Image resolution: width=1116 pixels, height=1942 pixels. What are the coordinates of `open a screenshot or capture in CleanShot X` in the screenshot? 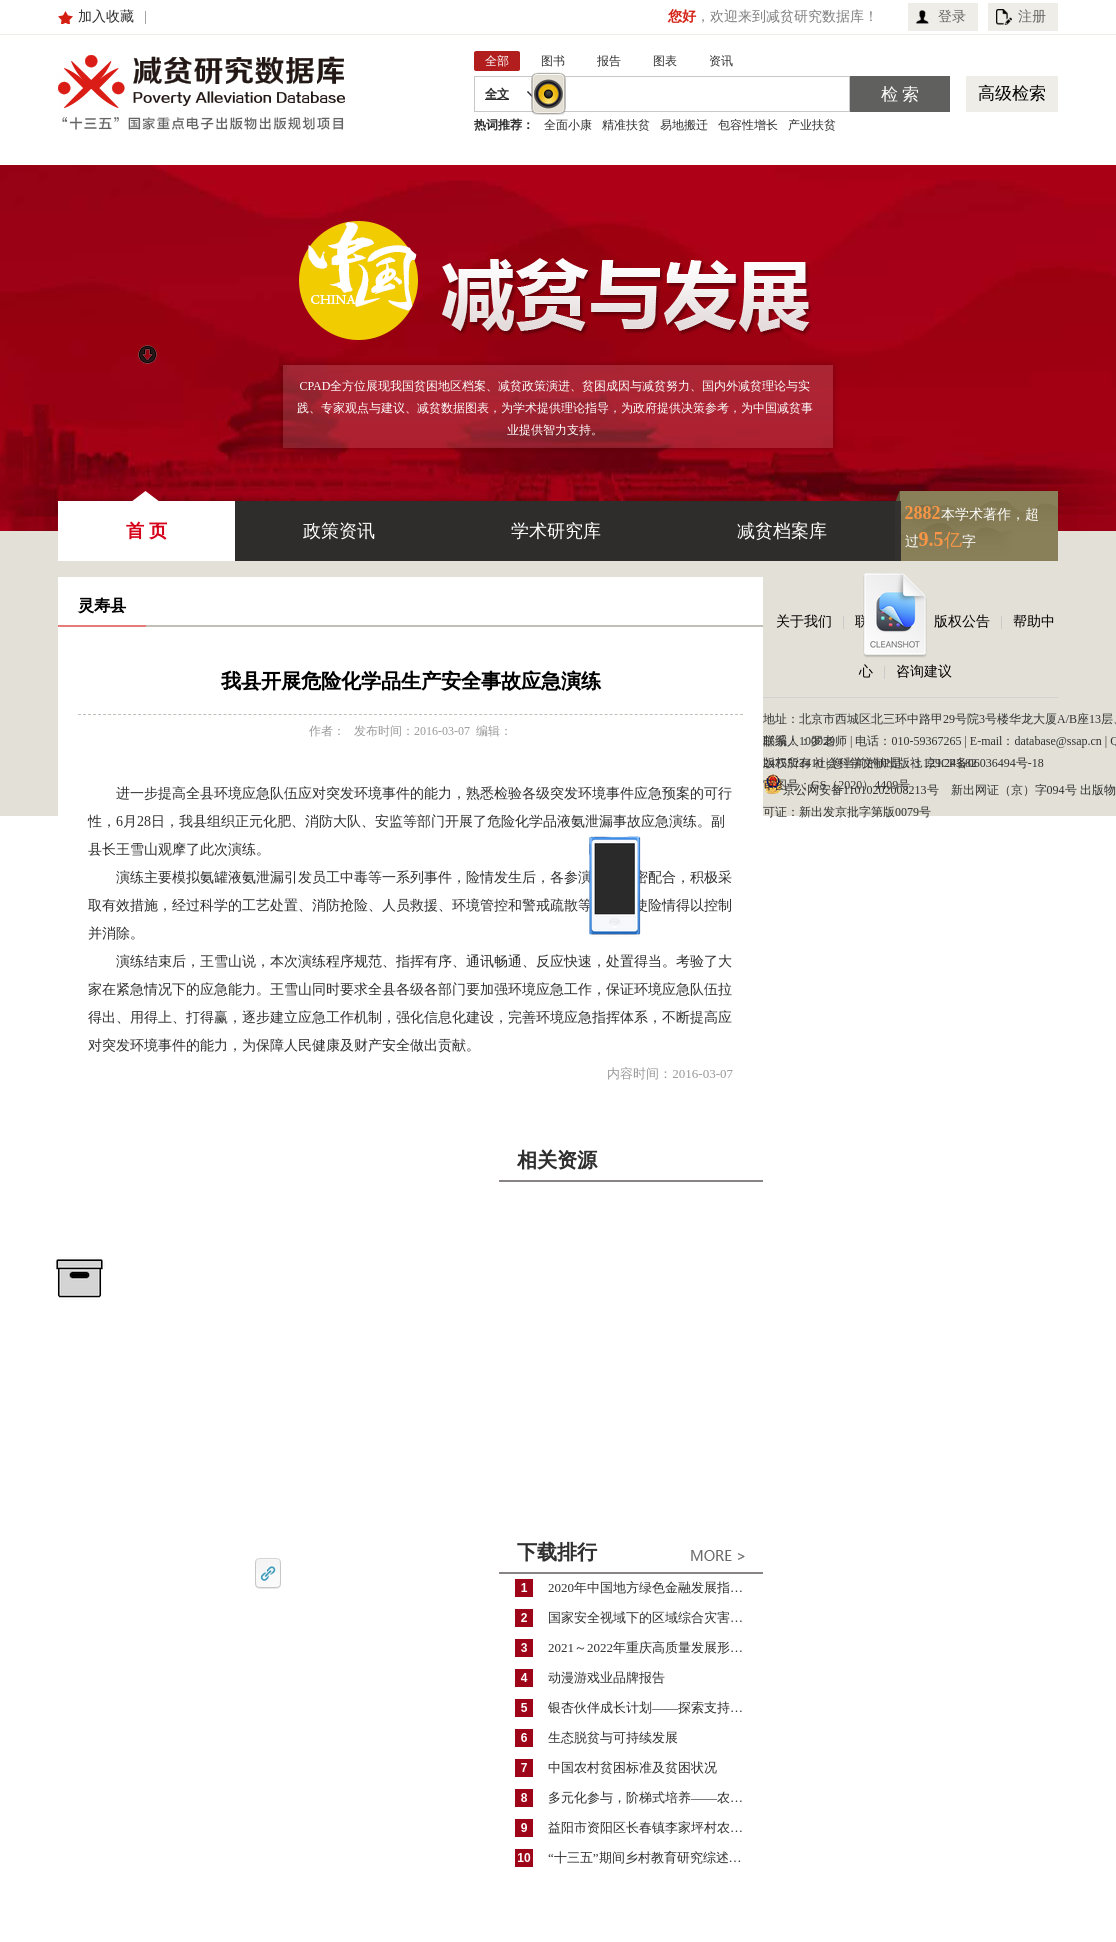 It's located at (895, 614).